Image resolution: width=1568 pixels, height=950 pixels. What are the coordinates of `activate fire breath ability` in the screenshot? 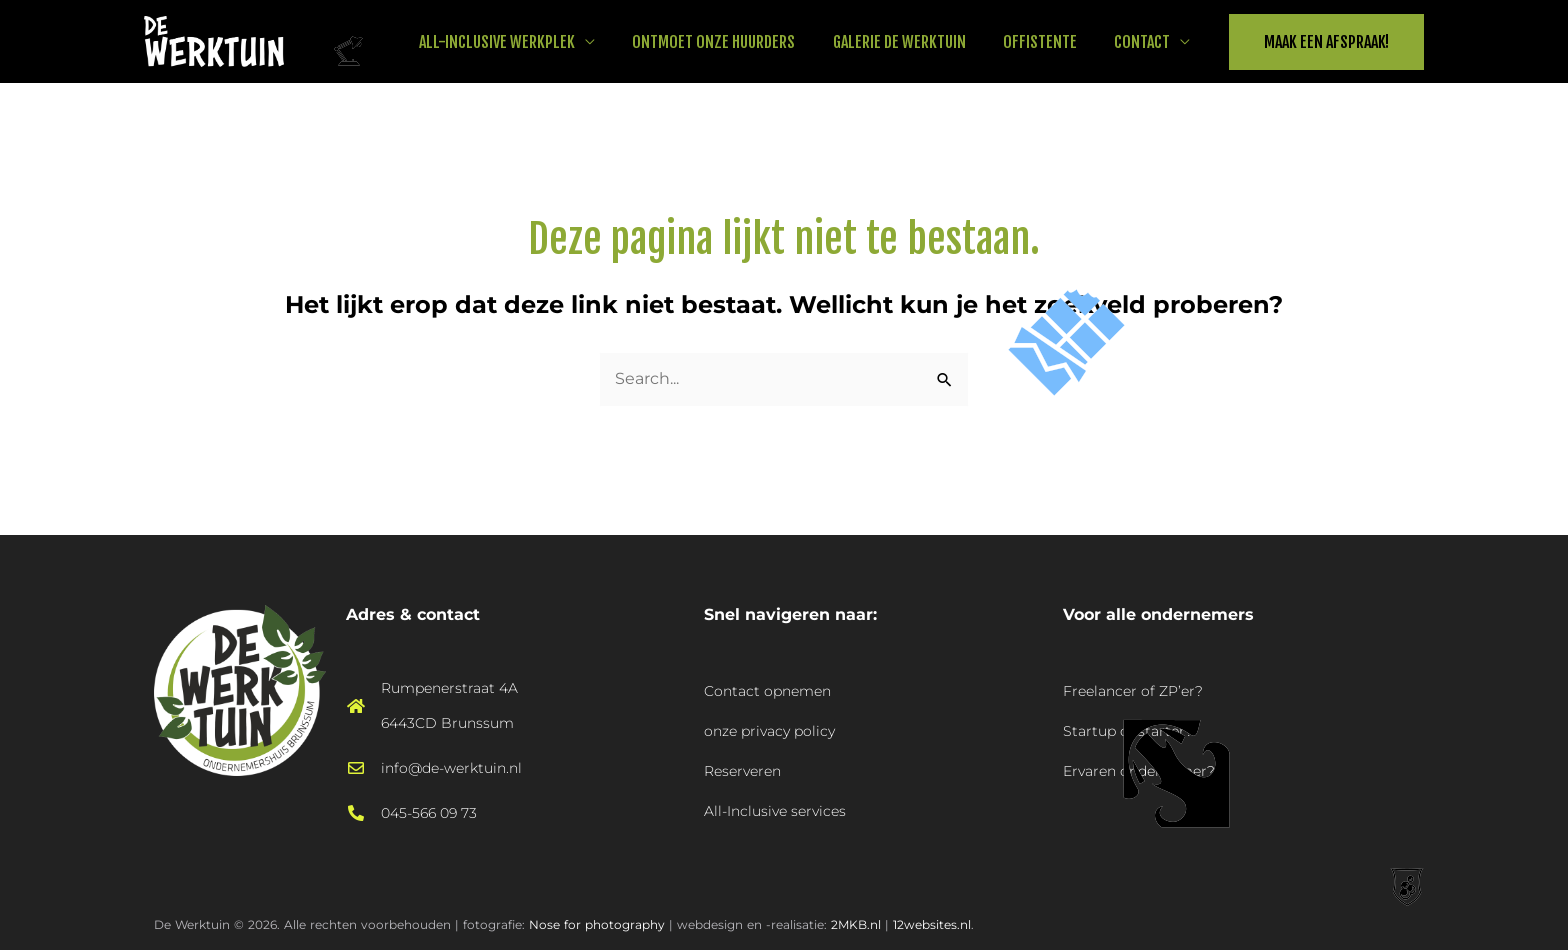 It's located at (1176, 773).